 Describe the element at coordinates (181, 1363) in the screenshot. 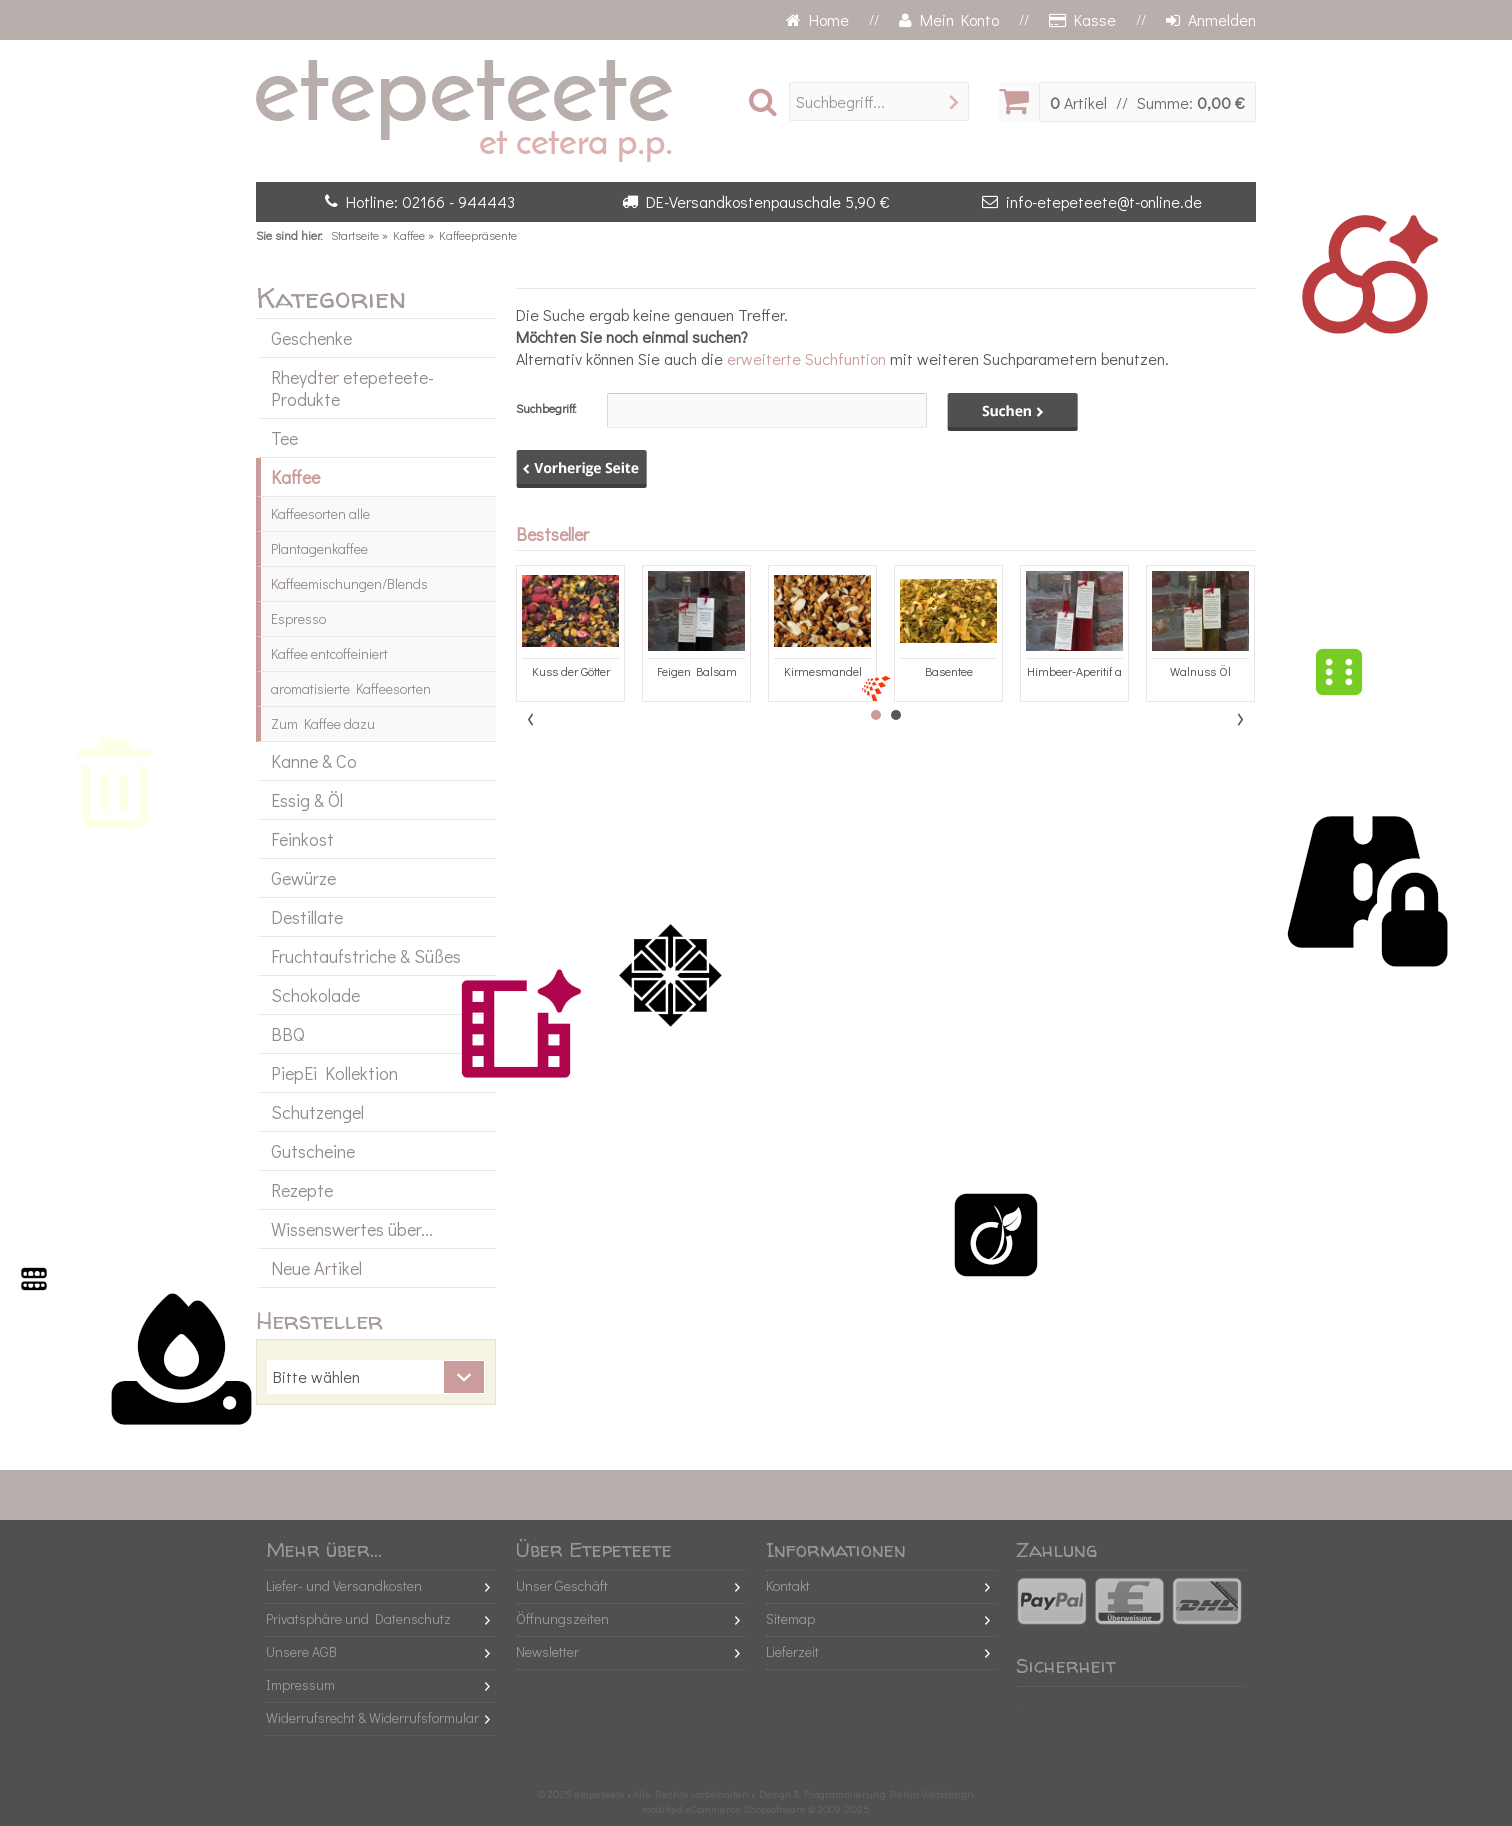

I see `access stove or cooking settings` at that location.